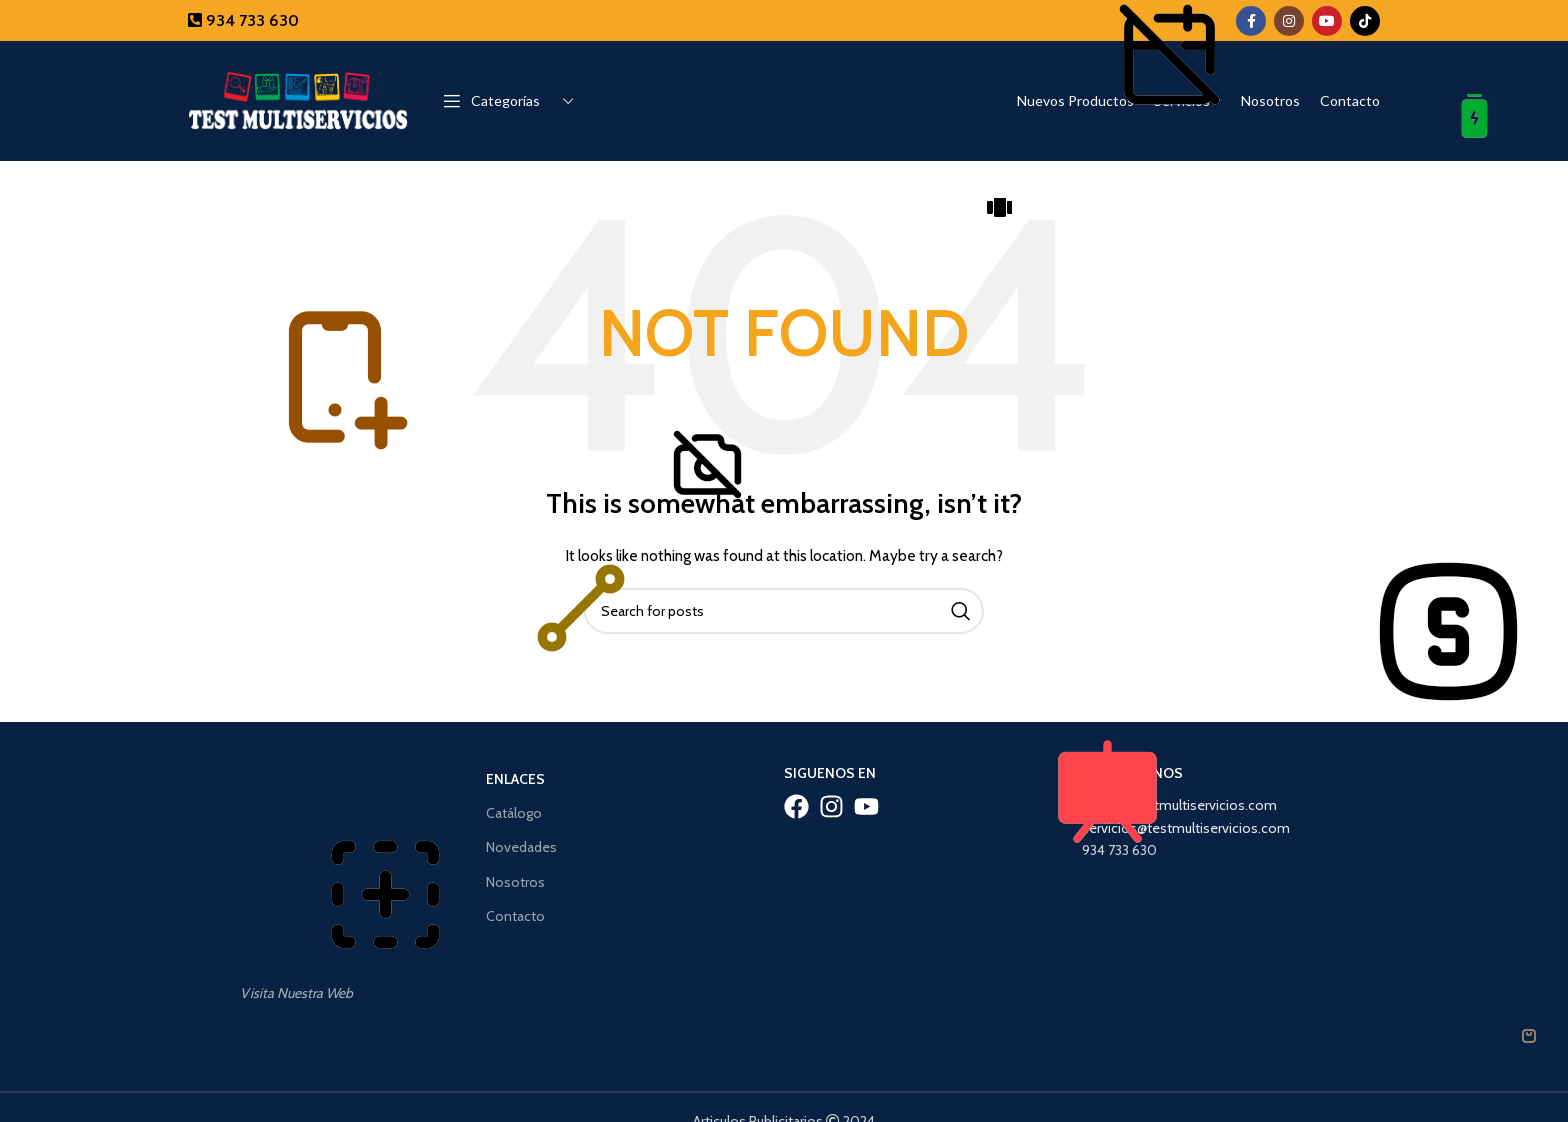 The width and height of the screenshot is (1568, 1122). Describe the element at coordinates (335, 377) in the screenshot. I see `add a new mobile device` at that location.